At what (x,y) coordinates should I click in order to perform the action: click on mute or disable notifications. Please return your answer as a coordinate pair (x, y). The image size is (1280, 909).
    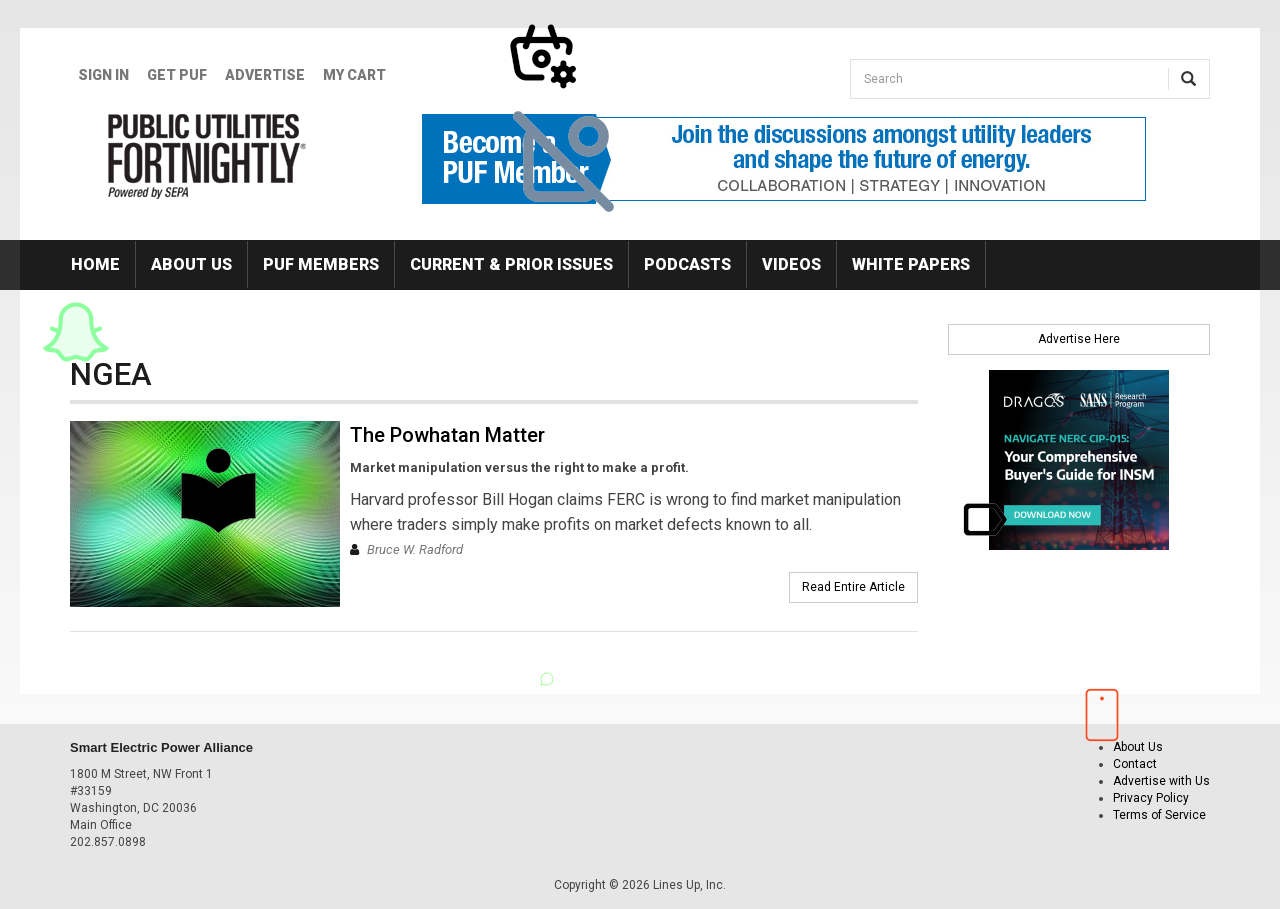
    Looking at the image, I should click on (563, 161).